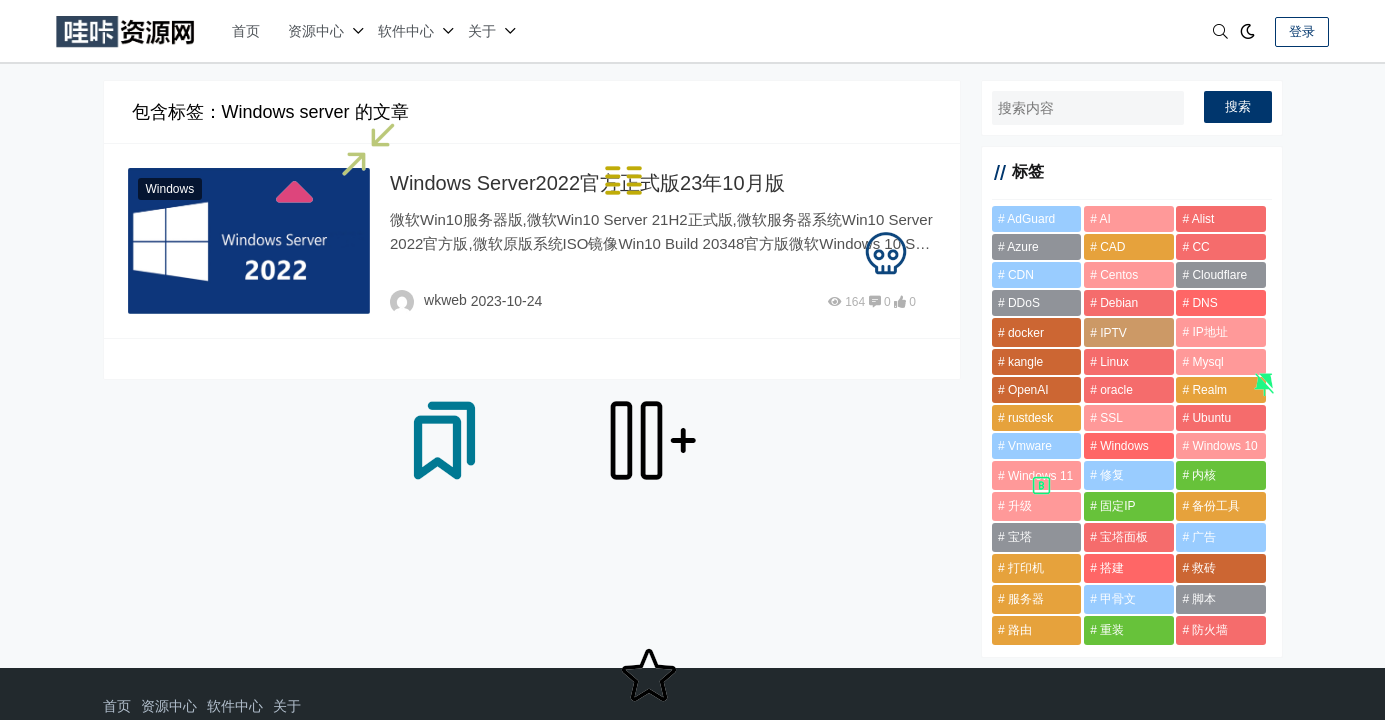 The height and width of the screenshot is (720, 1385). I want to click on switch to column view layout, so click(623, 180).